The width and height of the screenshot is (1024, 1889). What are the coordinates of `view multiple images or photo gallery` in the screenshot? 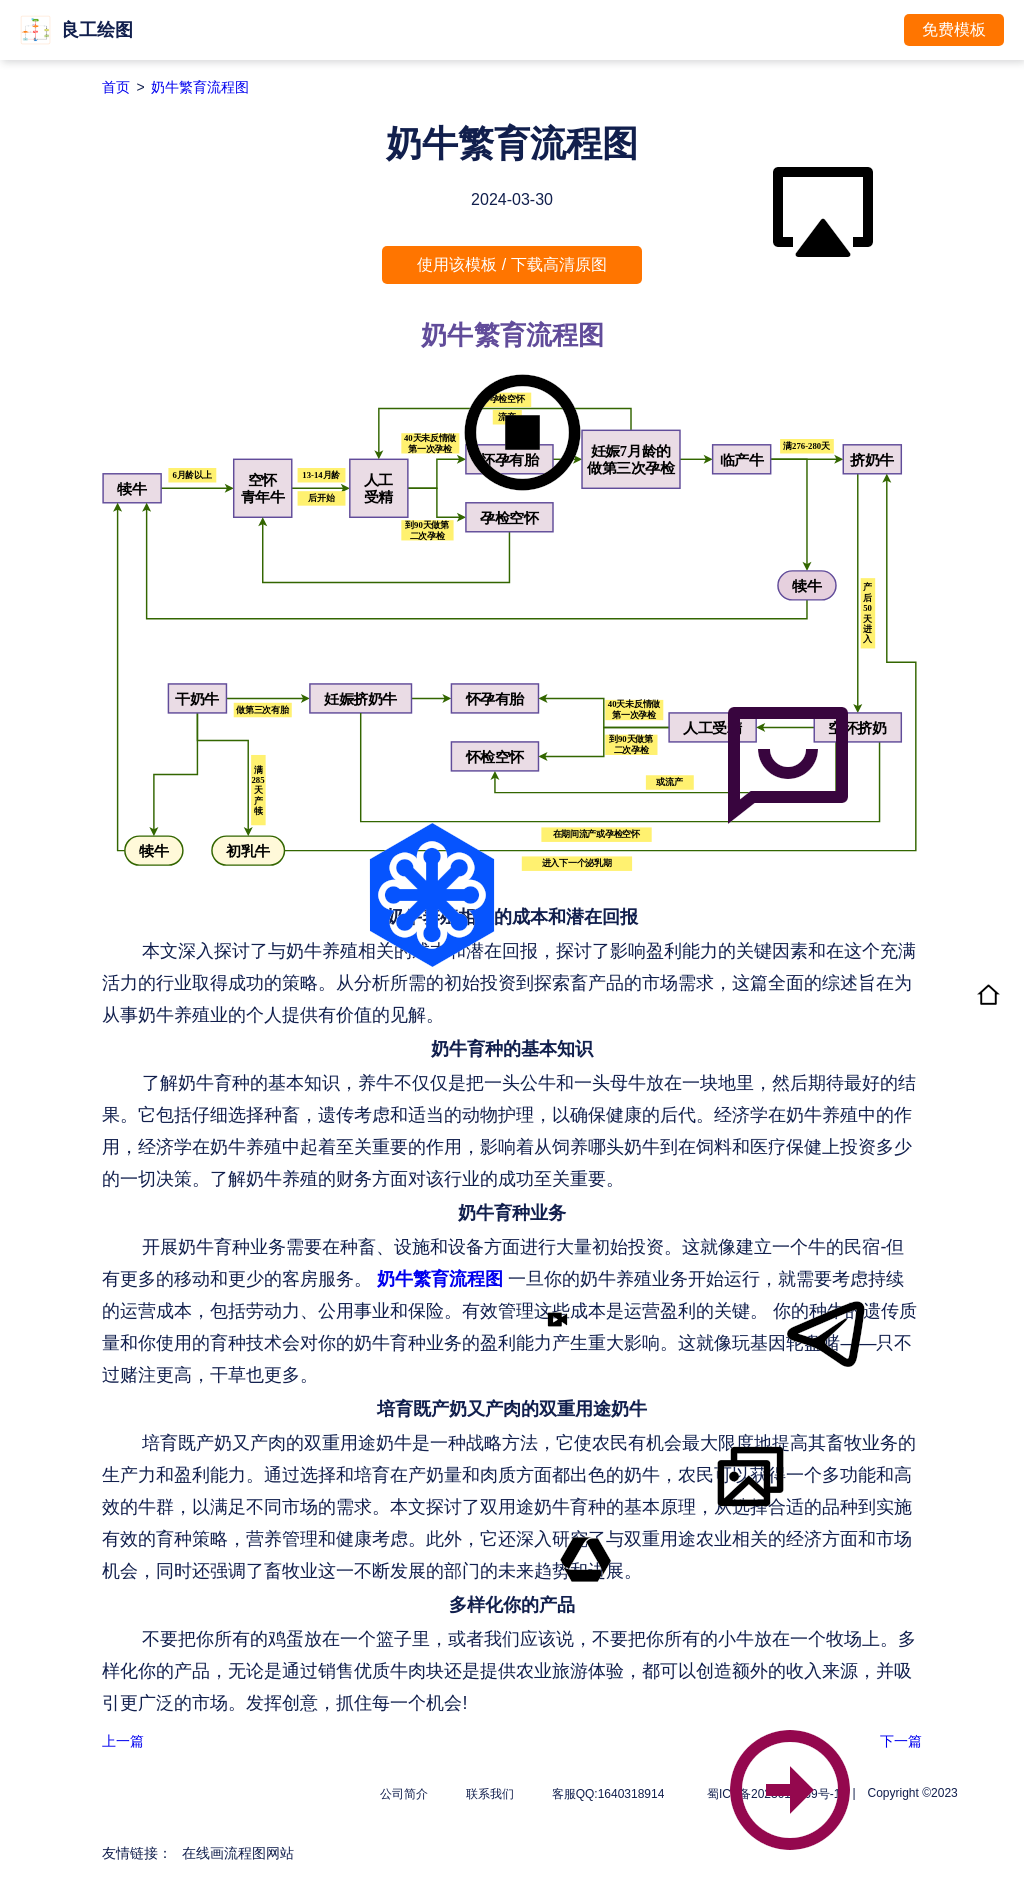 It's located at (750, 1476).